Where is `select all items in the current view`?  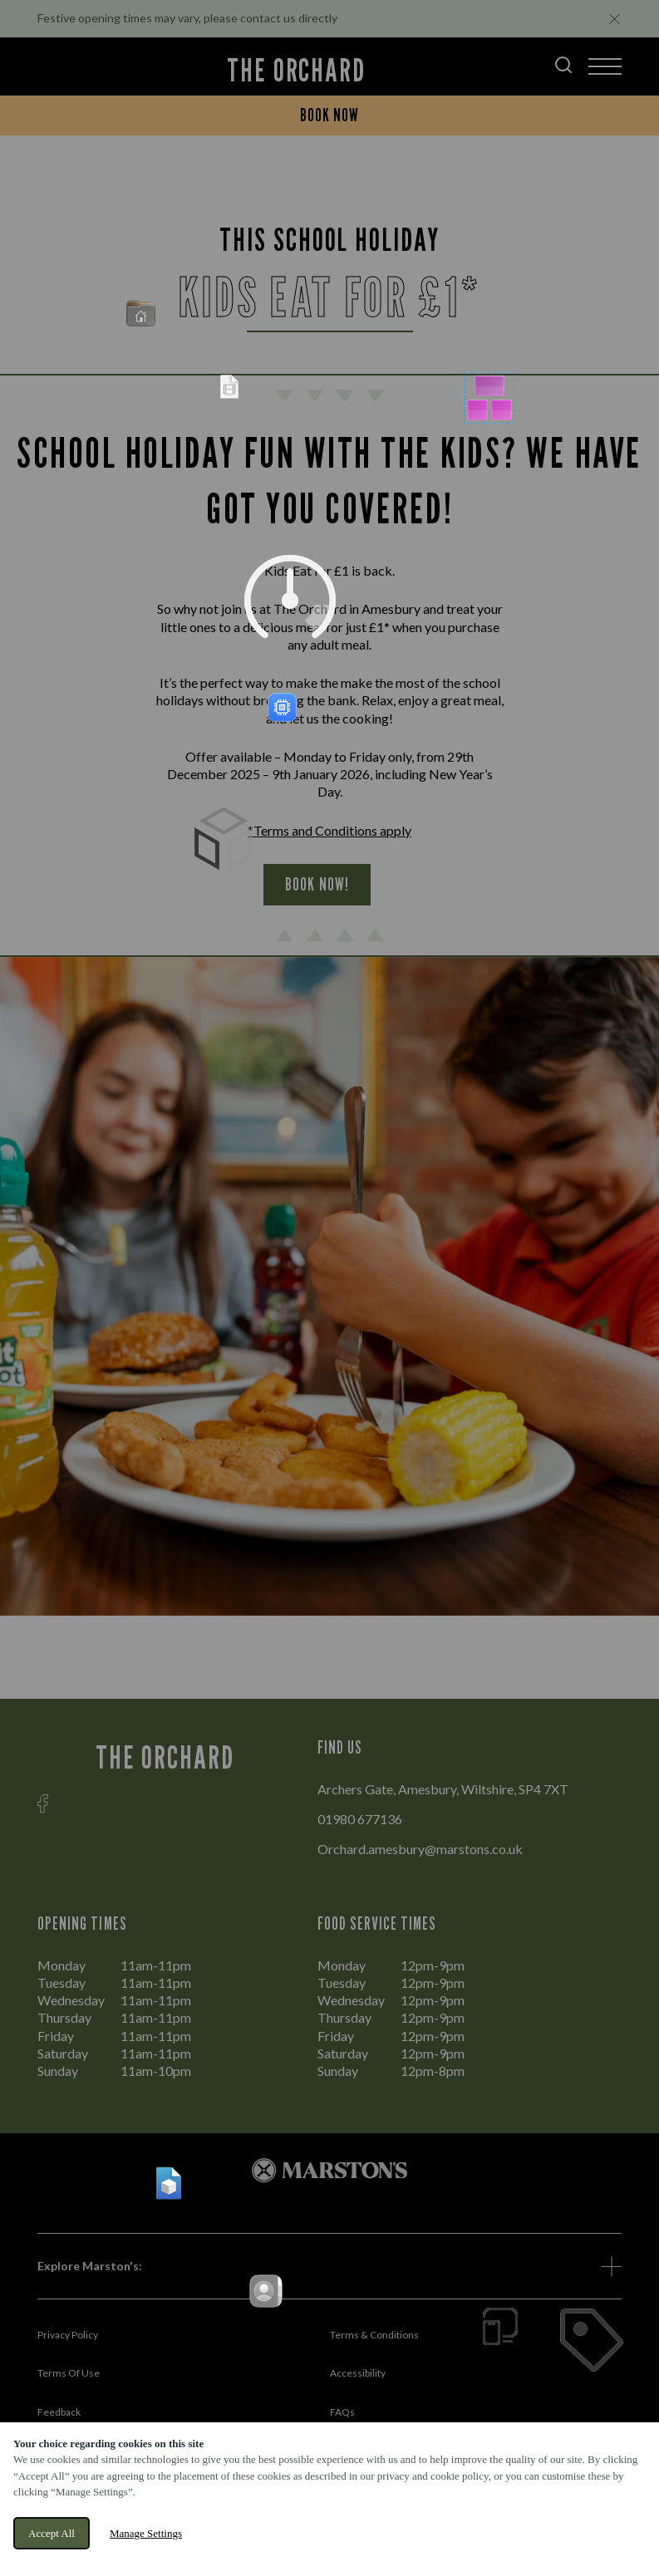 select all items in the current view is located at coordinates (489, 398).